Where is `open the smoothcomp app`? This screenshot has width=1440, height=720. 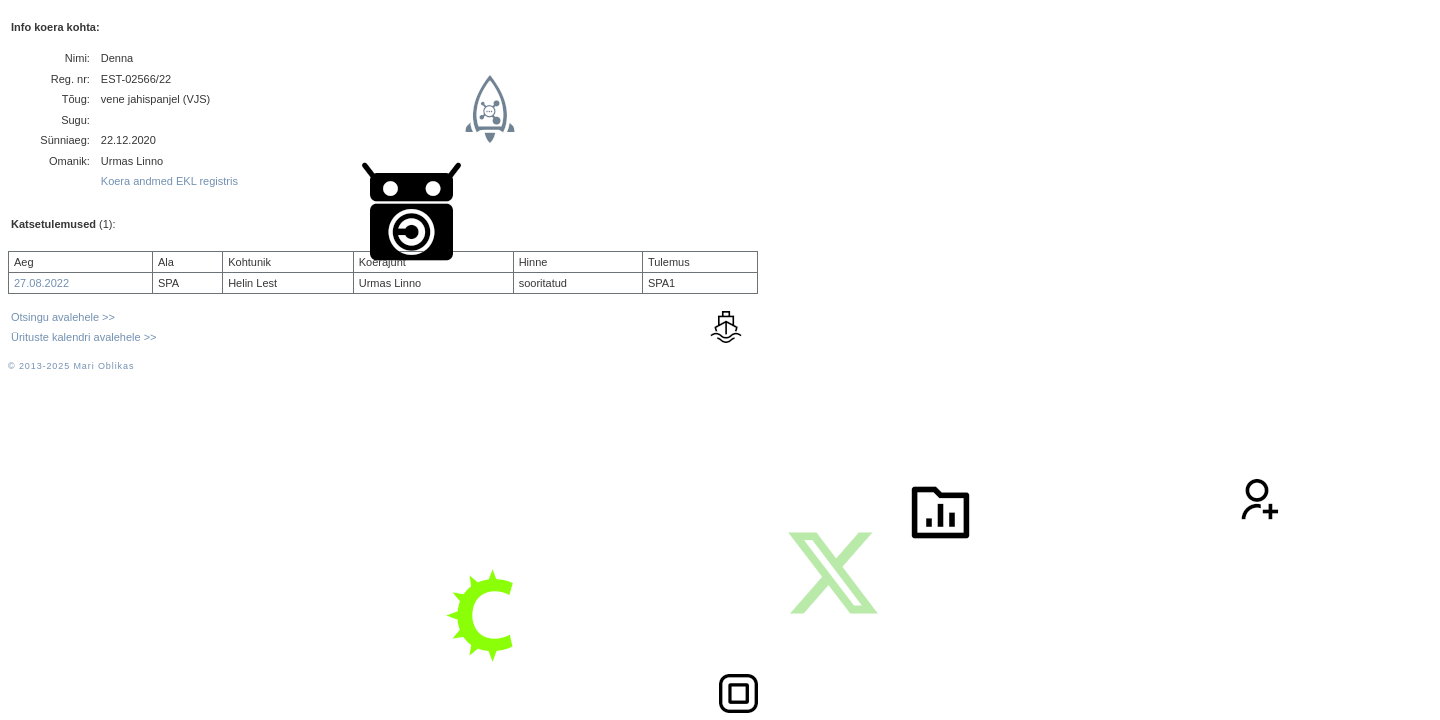 open the smoothcomp app is located at coordinates (738, 693).